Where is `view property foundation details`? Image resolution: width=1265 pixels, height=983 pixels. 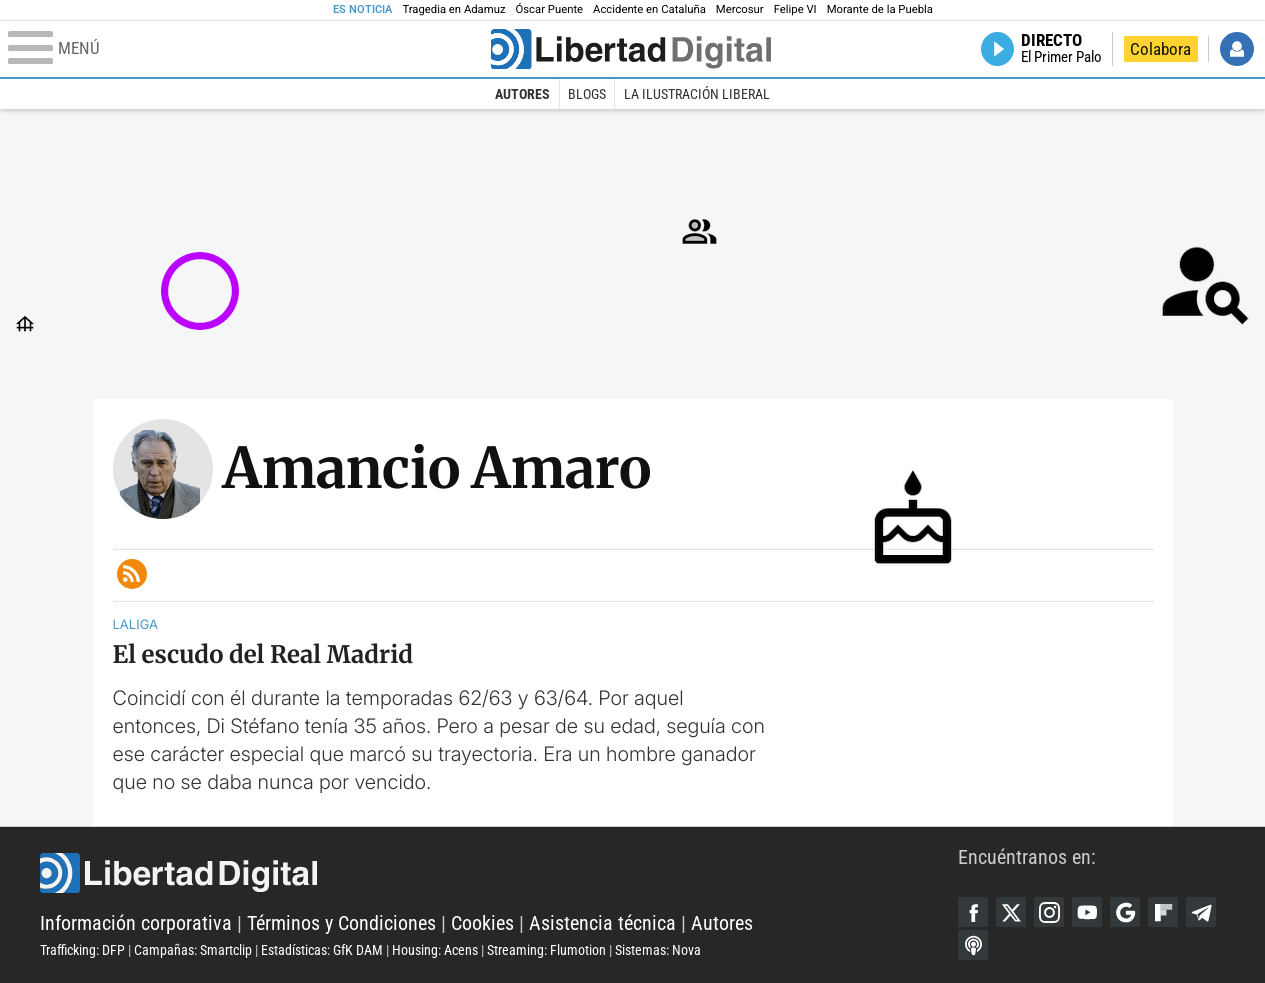
view property foundation details is located at coordinates (25, 324).